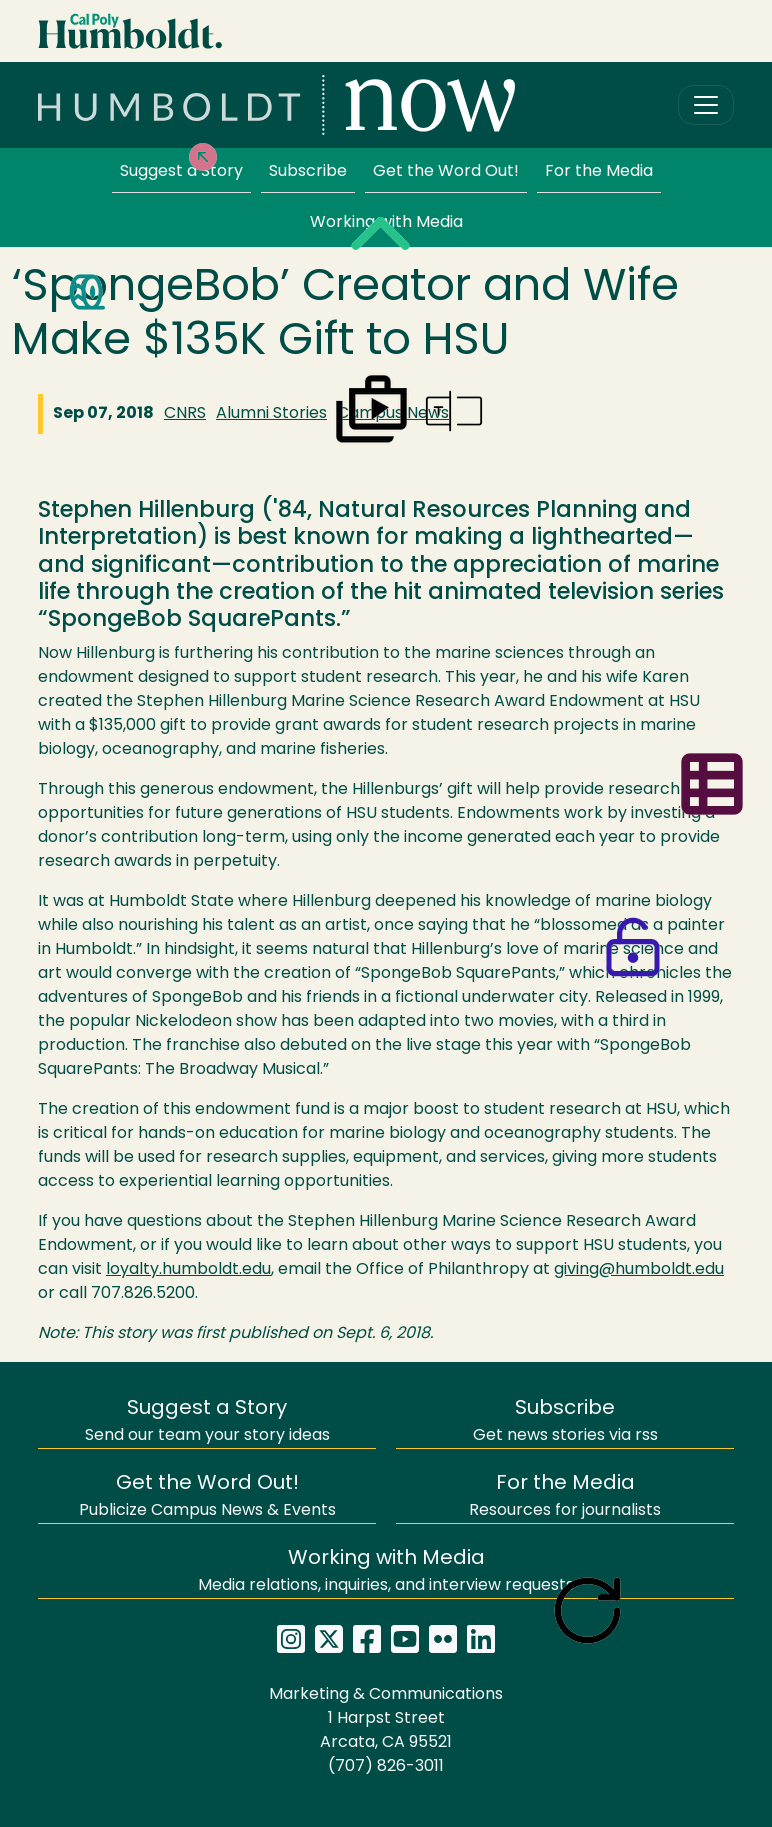 The width and height of the screenshot is (772, 1827). What do you see at coordinates (633, 947) in the screenshot?
I see `unlock or access secured content` at bounding box center [633, 947].